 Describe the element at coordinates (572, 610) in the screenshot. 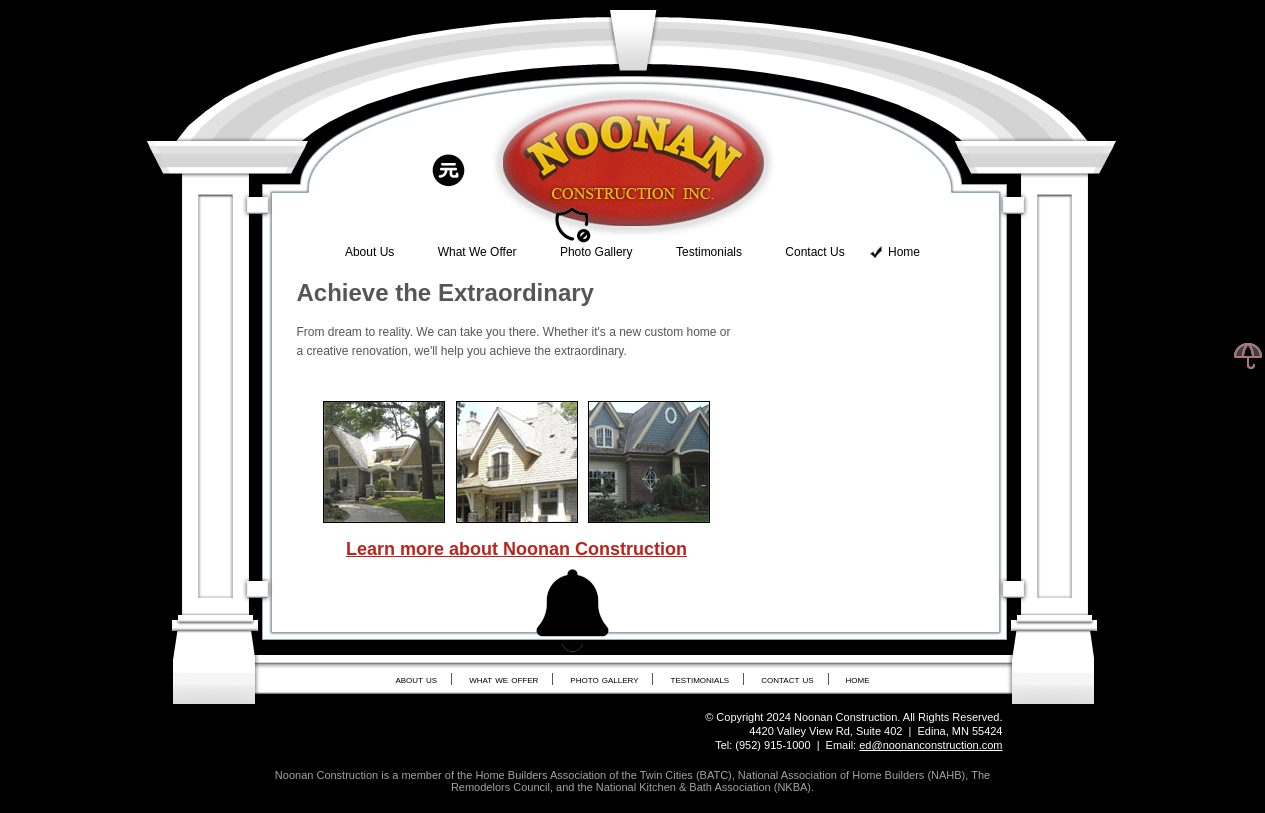

I see `view notifications` at that location.